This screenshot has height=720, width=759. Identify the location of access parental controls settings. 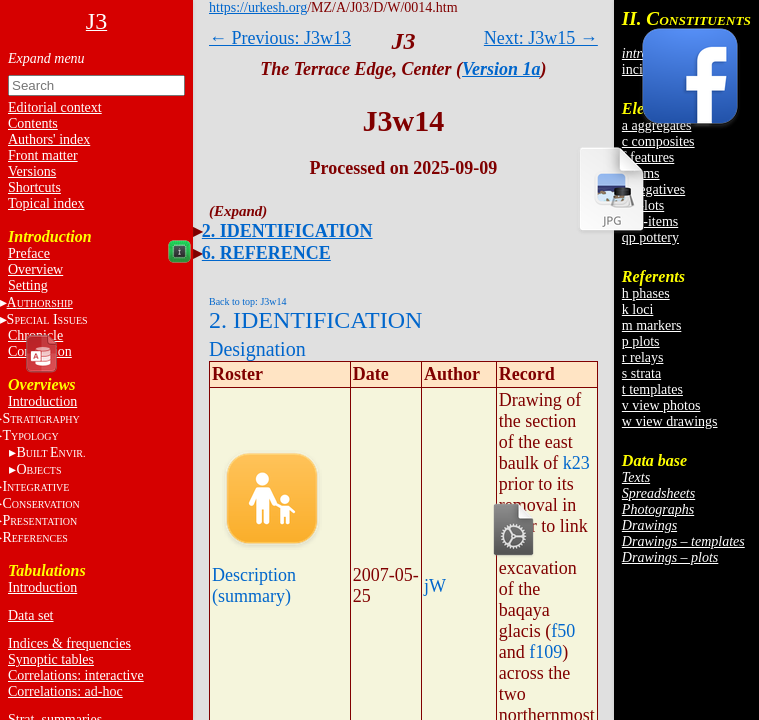
(272, 500).